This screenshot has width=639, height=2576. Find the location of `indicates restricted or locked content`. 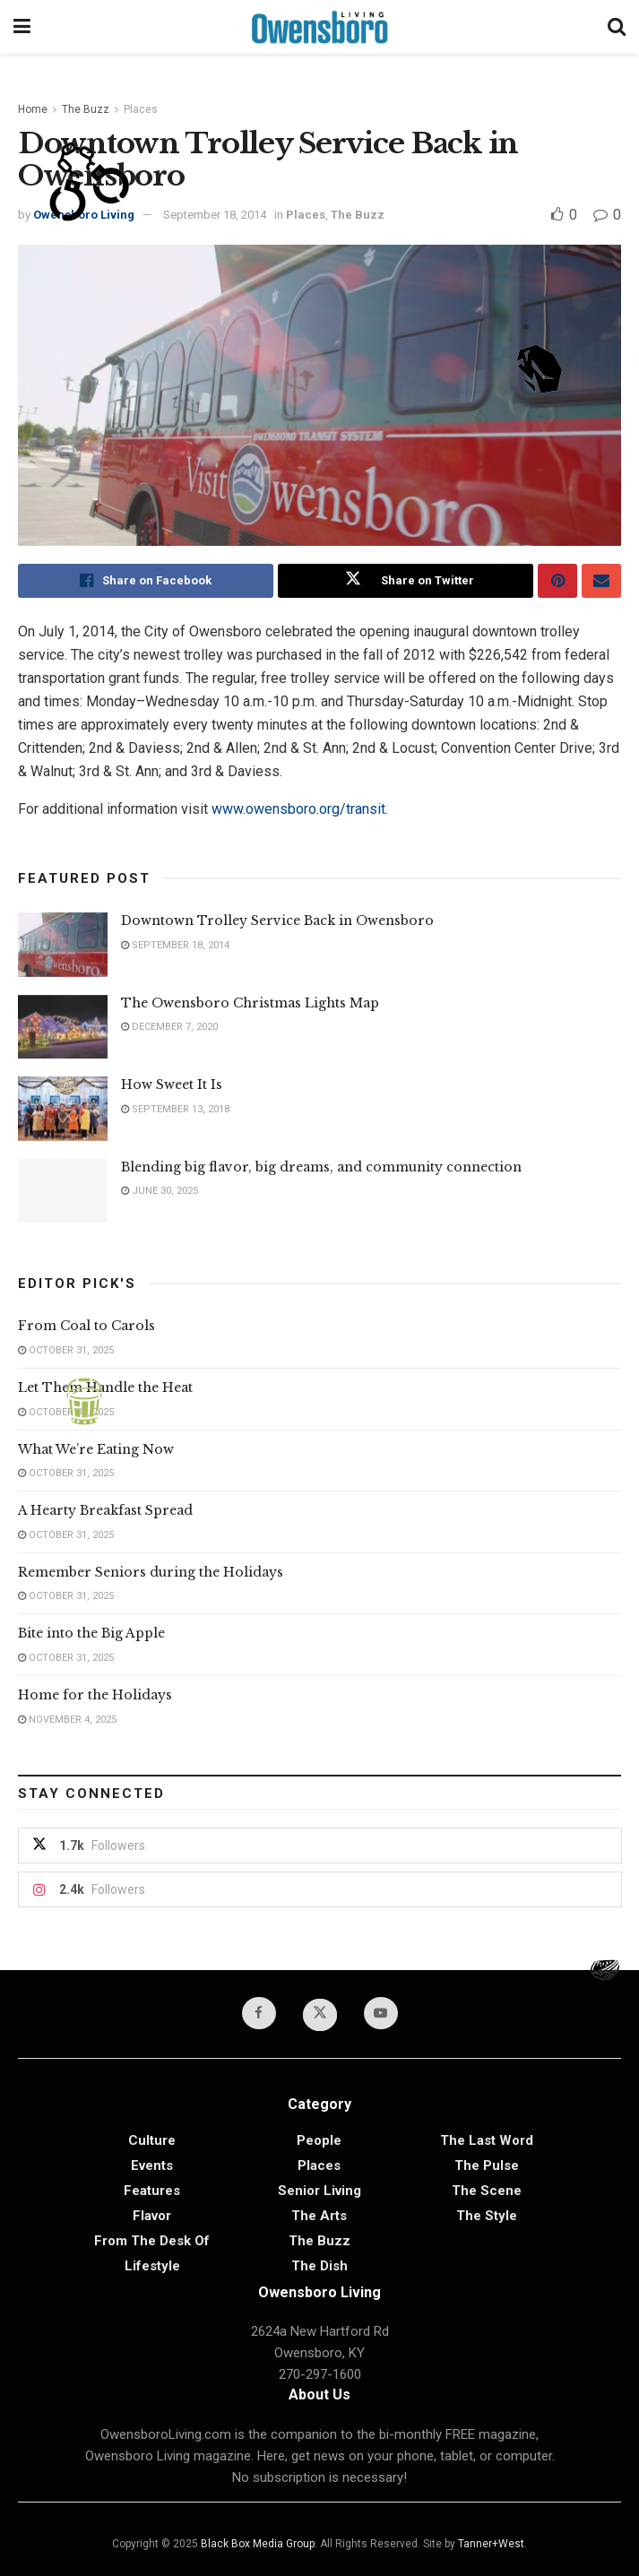

indicates restricted or locked content is located at coordinates (89, 181).